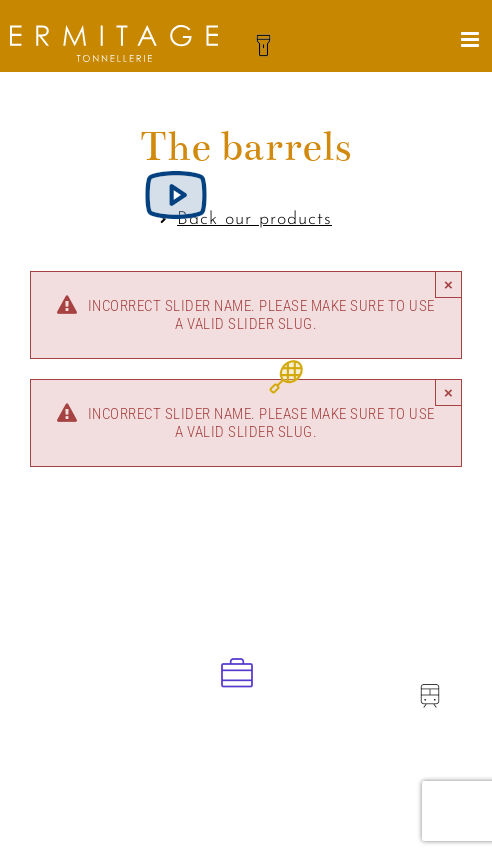 Image resolution: width=492 pixels, height=855 pixels. Describe the element at coordinates (176, 195) in the screenshot. I see `open YouTube app` at that location.